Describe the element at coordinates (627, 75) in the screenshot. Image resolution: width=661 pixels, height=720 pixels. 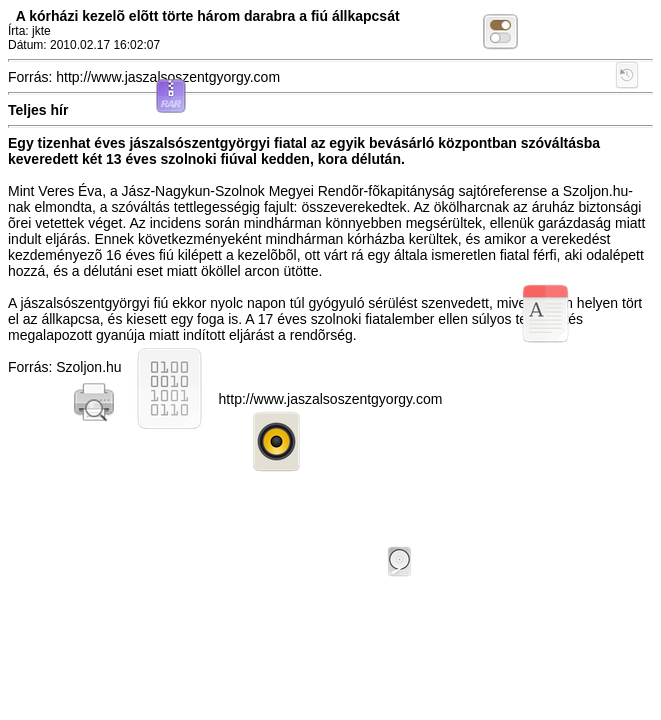
I see `a deleted file in the trash` at that location.